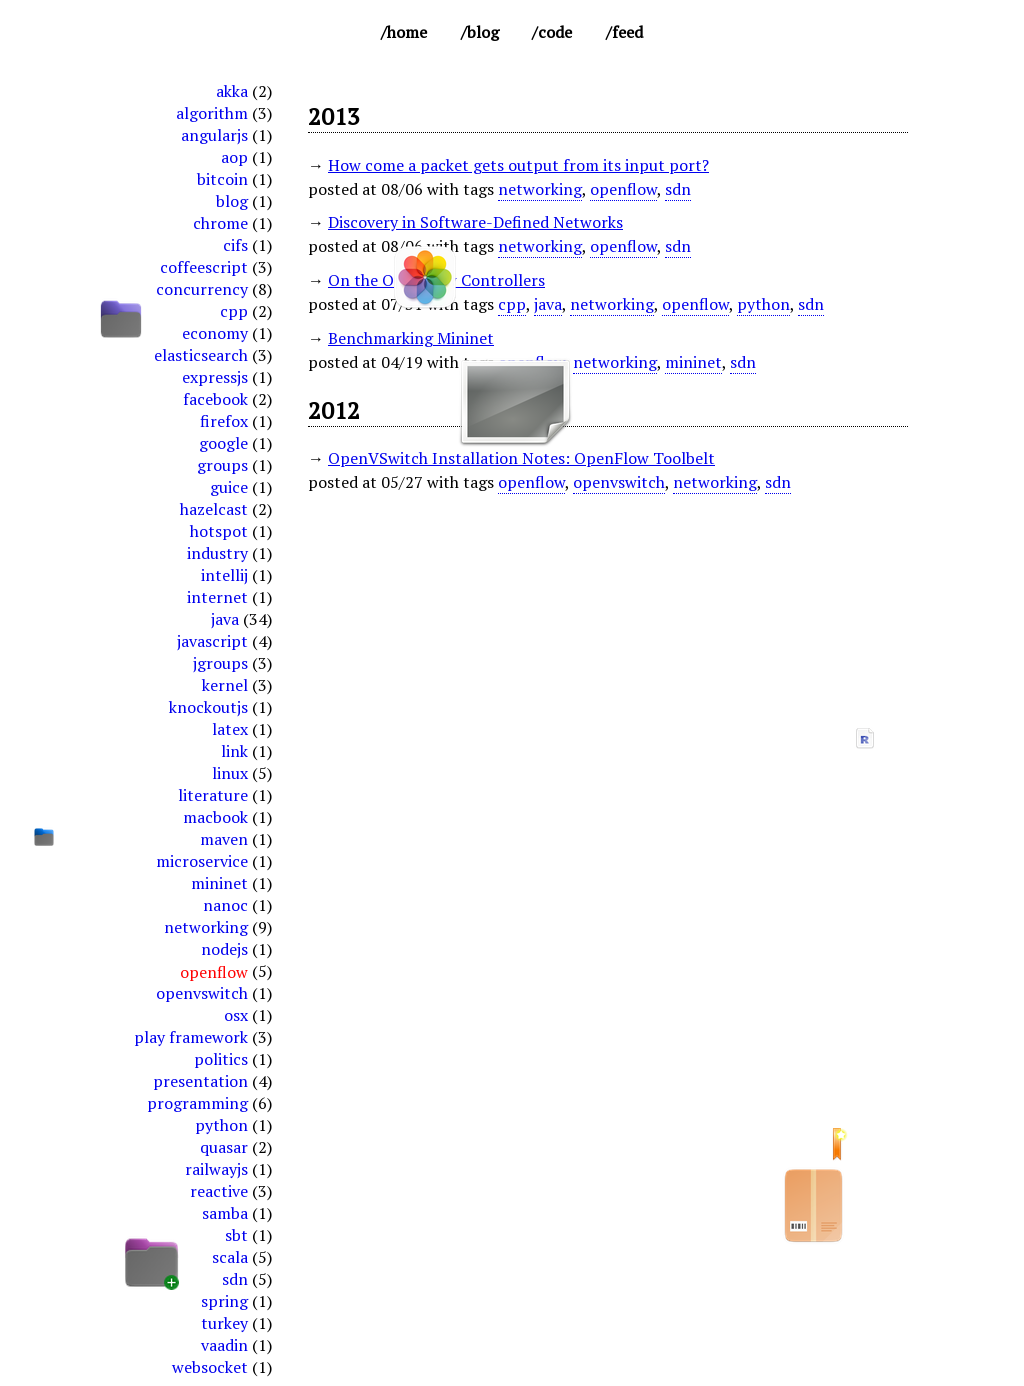 This screenshot has width=1024, height=1386. Describe the element at coordinates (151, 1262) in the screenshot. I see `create a new folder` at that location.